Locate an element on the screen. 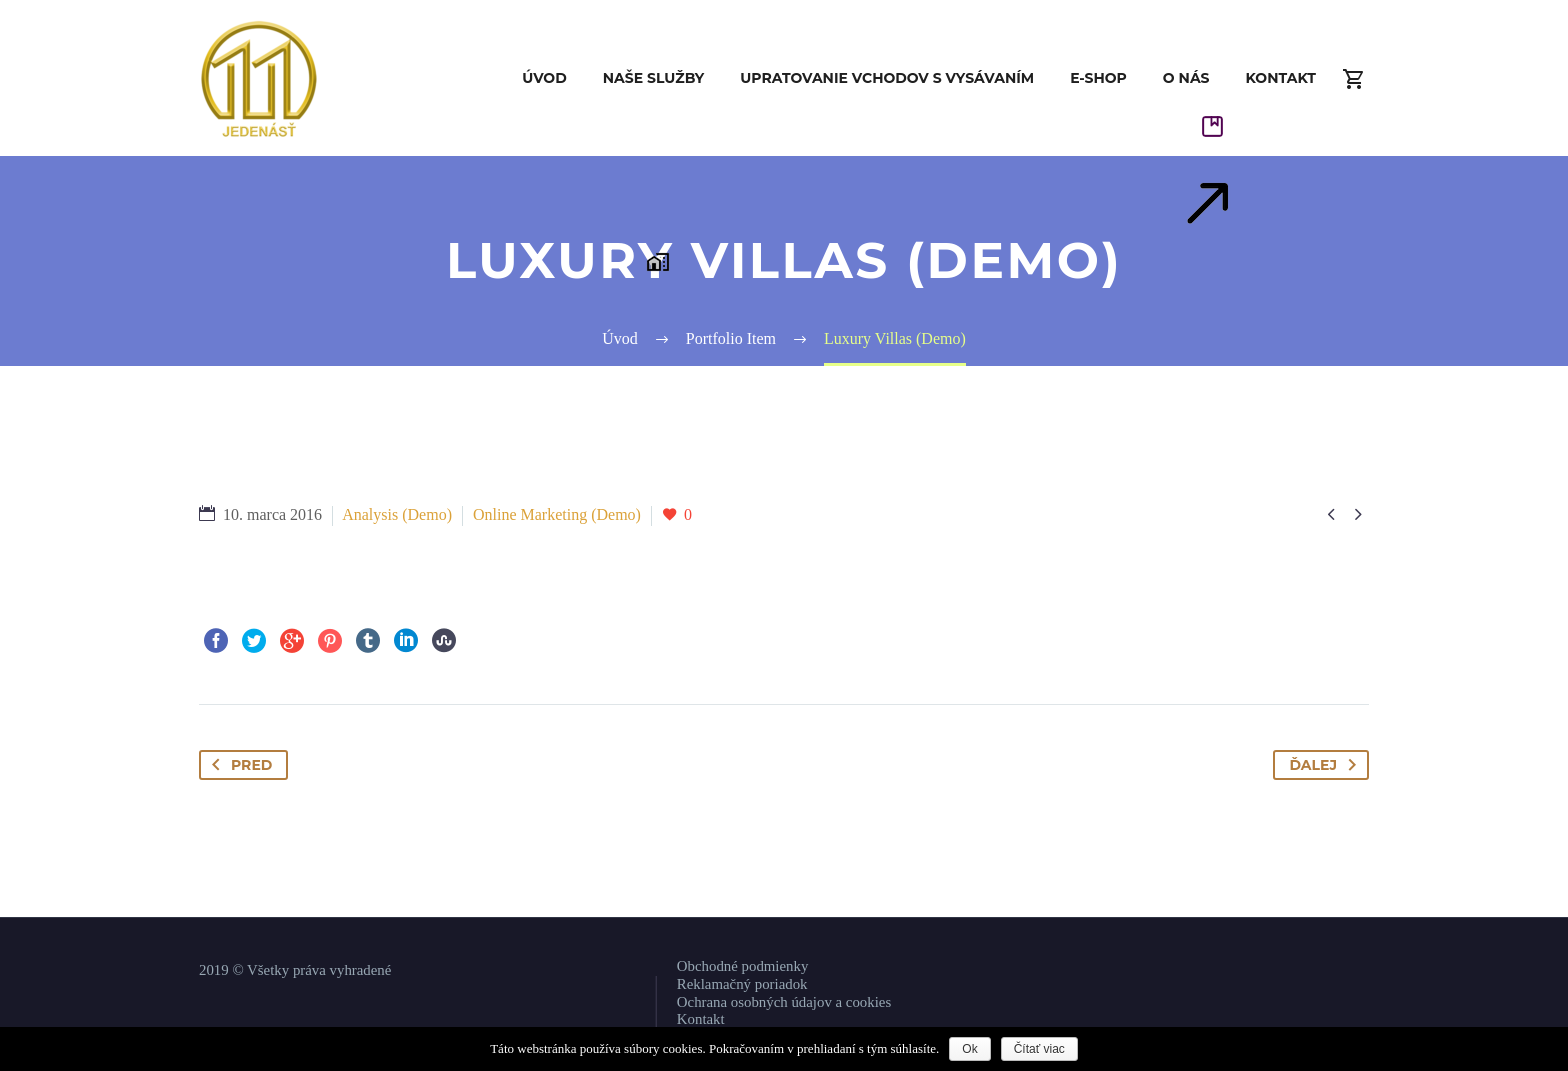 The height and width of the screenshot is (1071, 1568). indicates an outgoing call was made is located at coordinates (1208, 202).